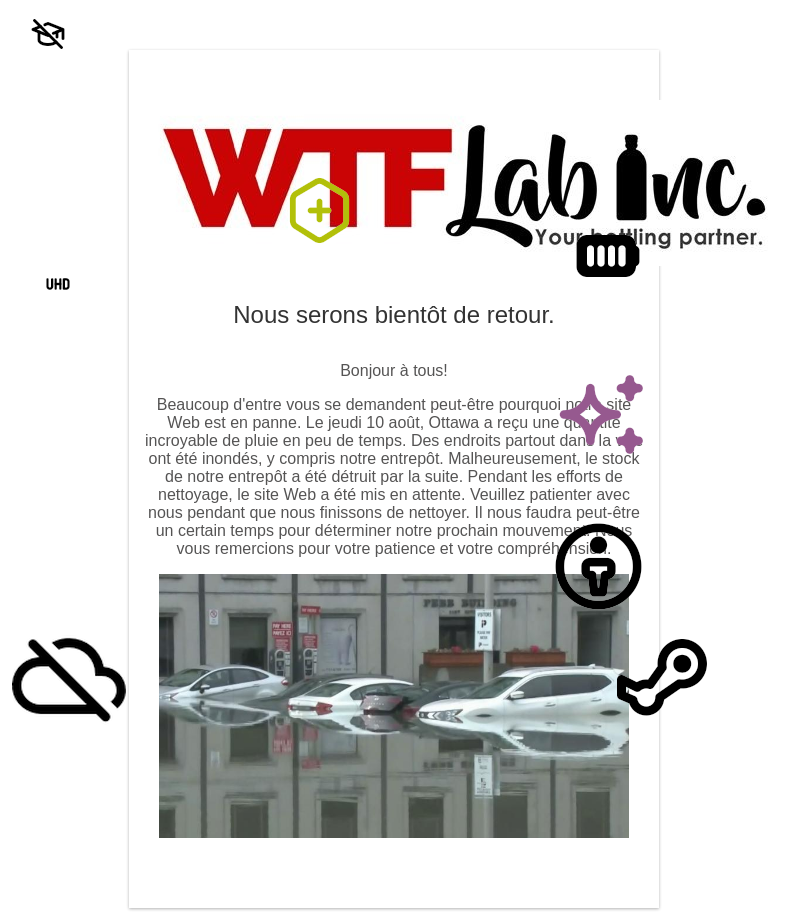  Describe the element at coordinates (58, 284) in the screenshot. I see `indicates ultra high definition video quality` at that location.